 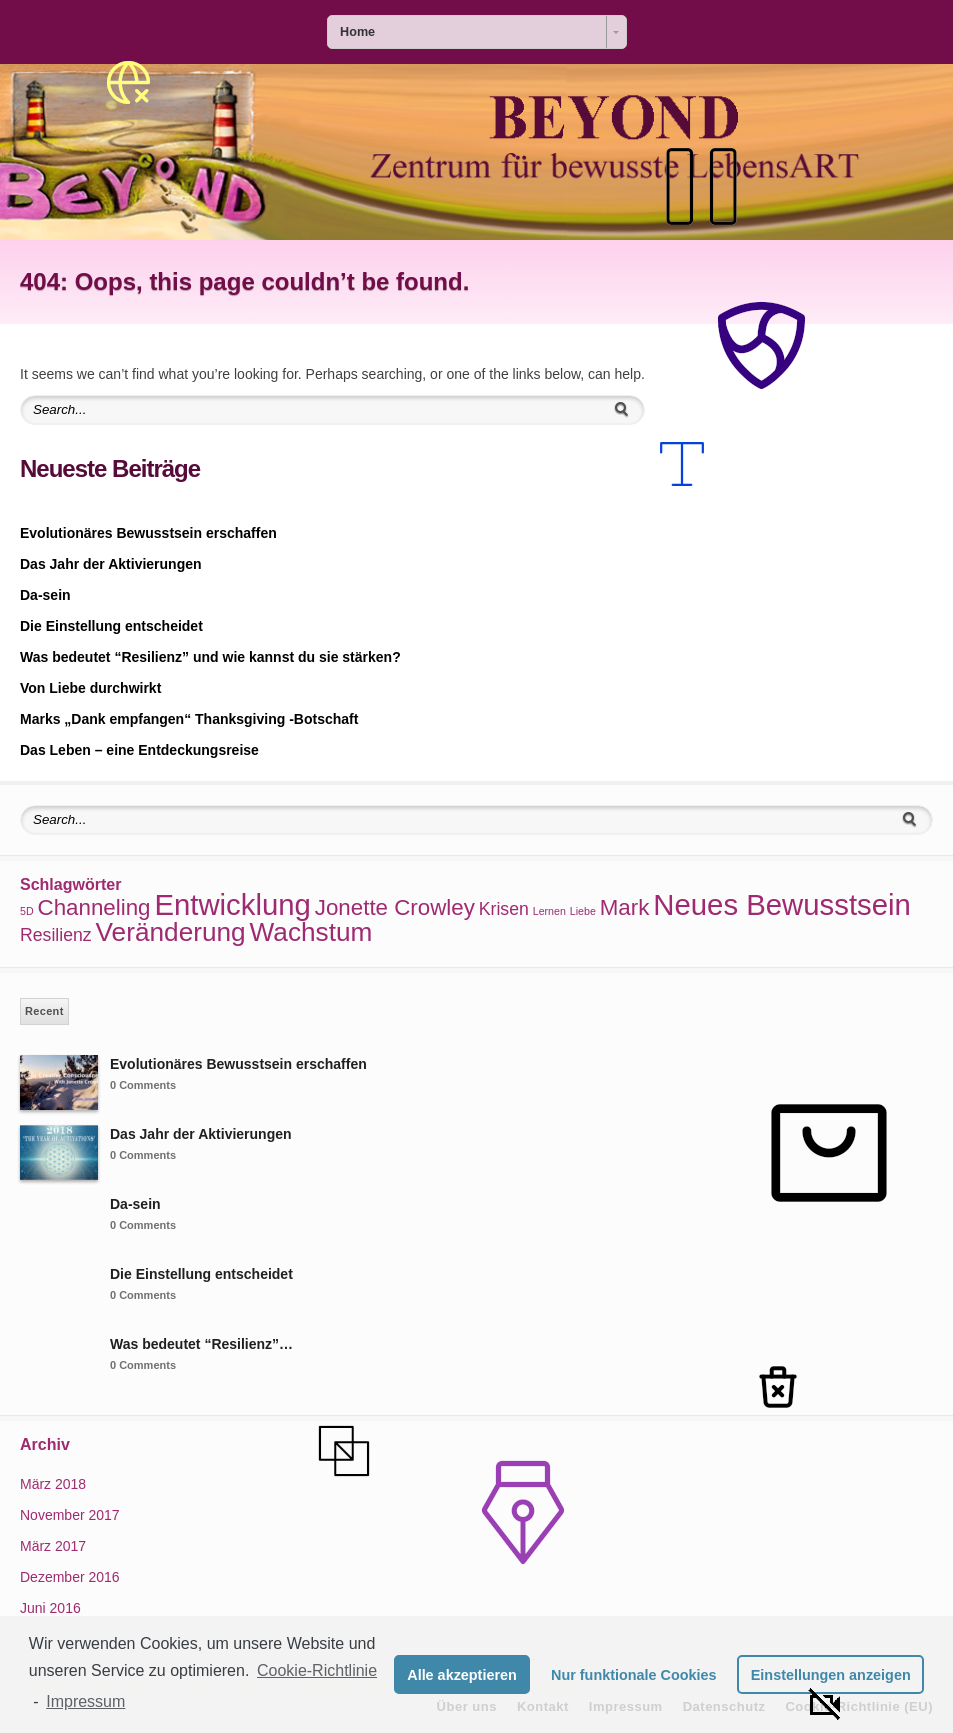 I want to click on no internet connection, so click(x=128, y=82).